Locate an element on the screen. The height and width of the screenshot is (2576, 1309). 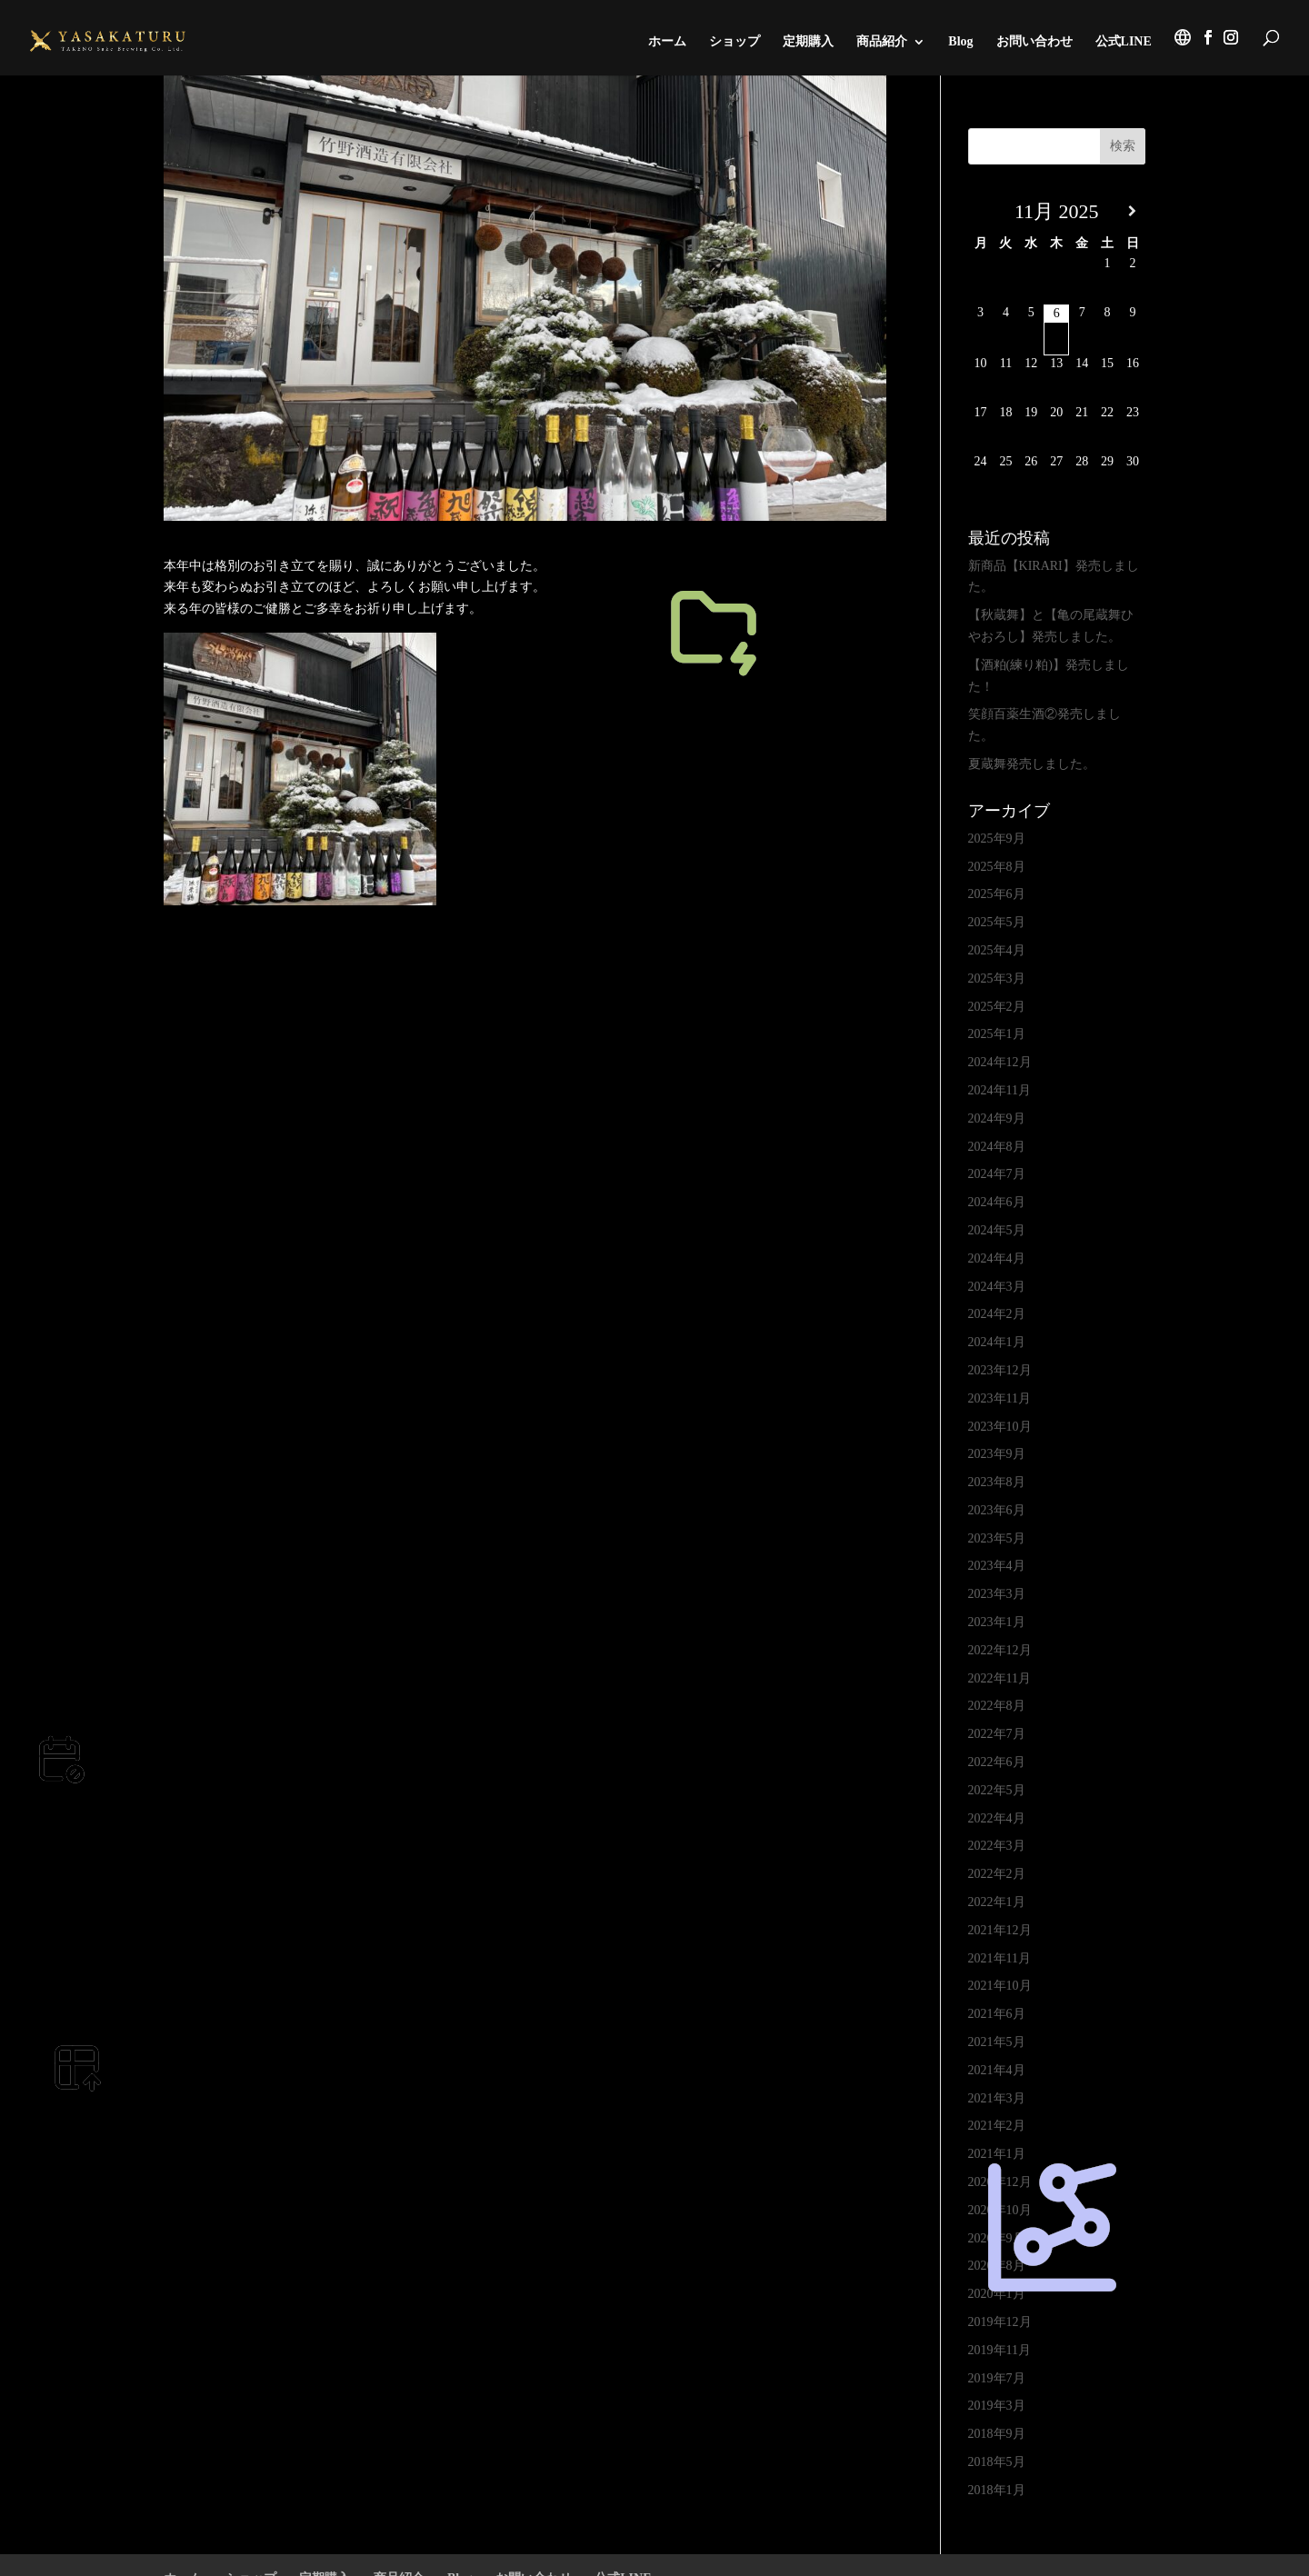
cancel a scheduled event is located at coordinates (59, 1758).